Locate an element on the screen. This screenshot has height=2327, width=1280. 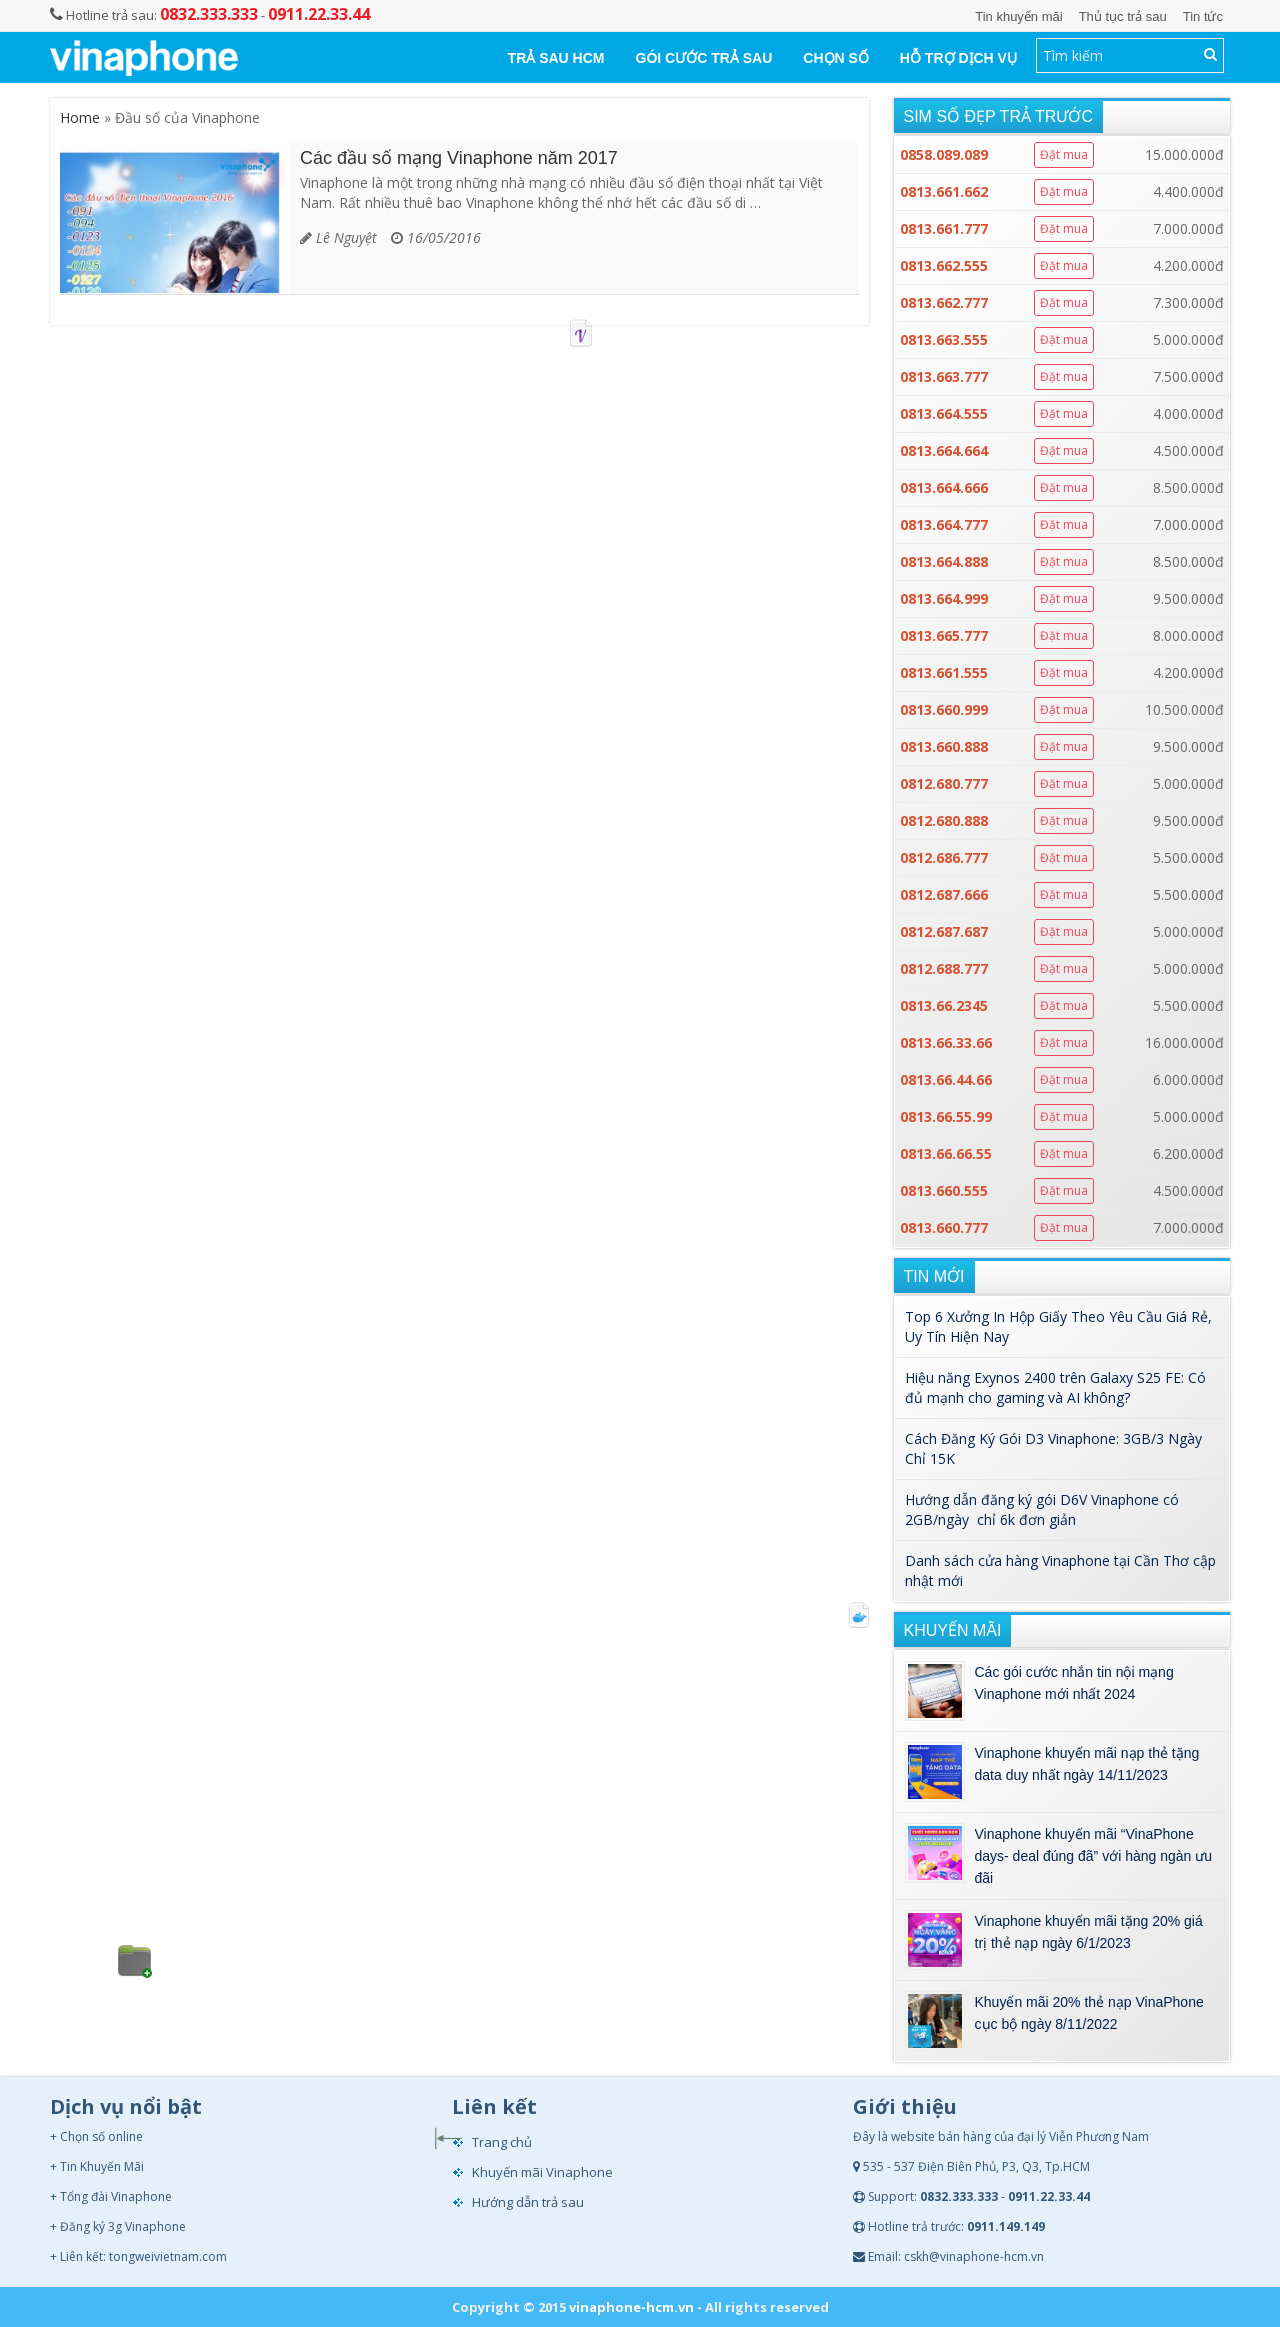
a dockerfile or docker configuration file is located at coordinates (859, 1615).